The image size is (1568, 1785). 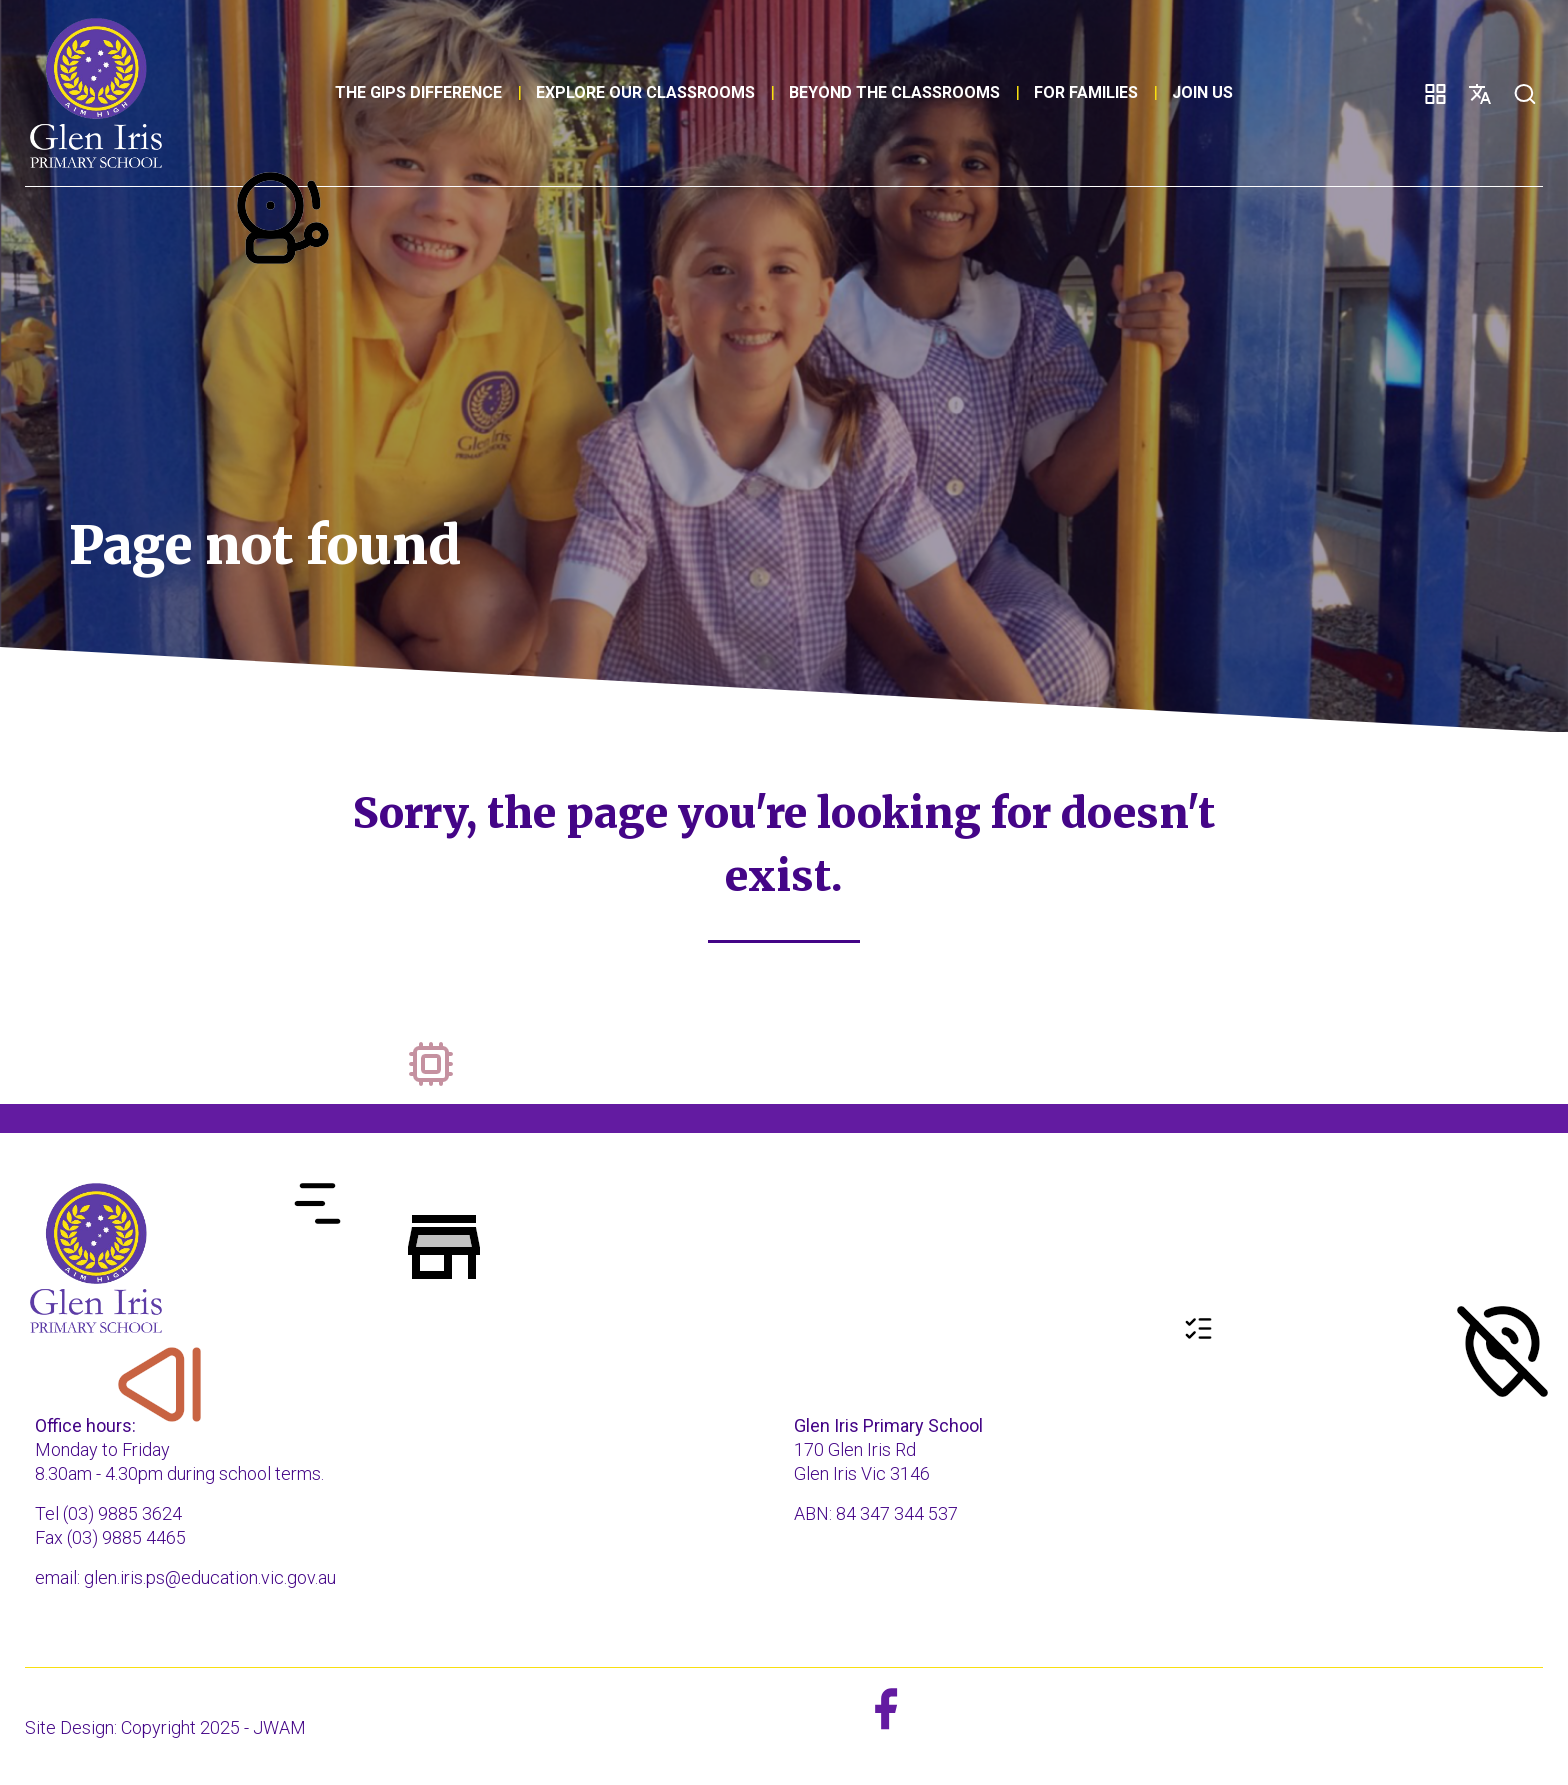 I want to click on skip to previous track or beginning, so click(x=159, y=1384).